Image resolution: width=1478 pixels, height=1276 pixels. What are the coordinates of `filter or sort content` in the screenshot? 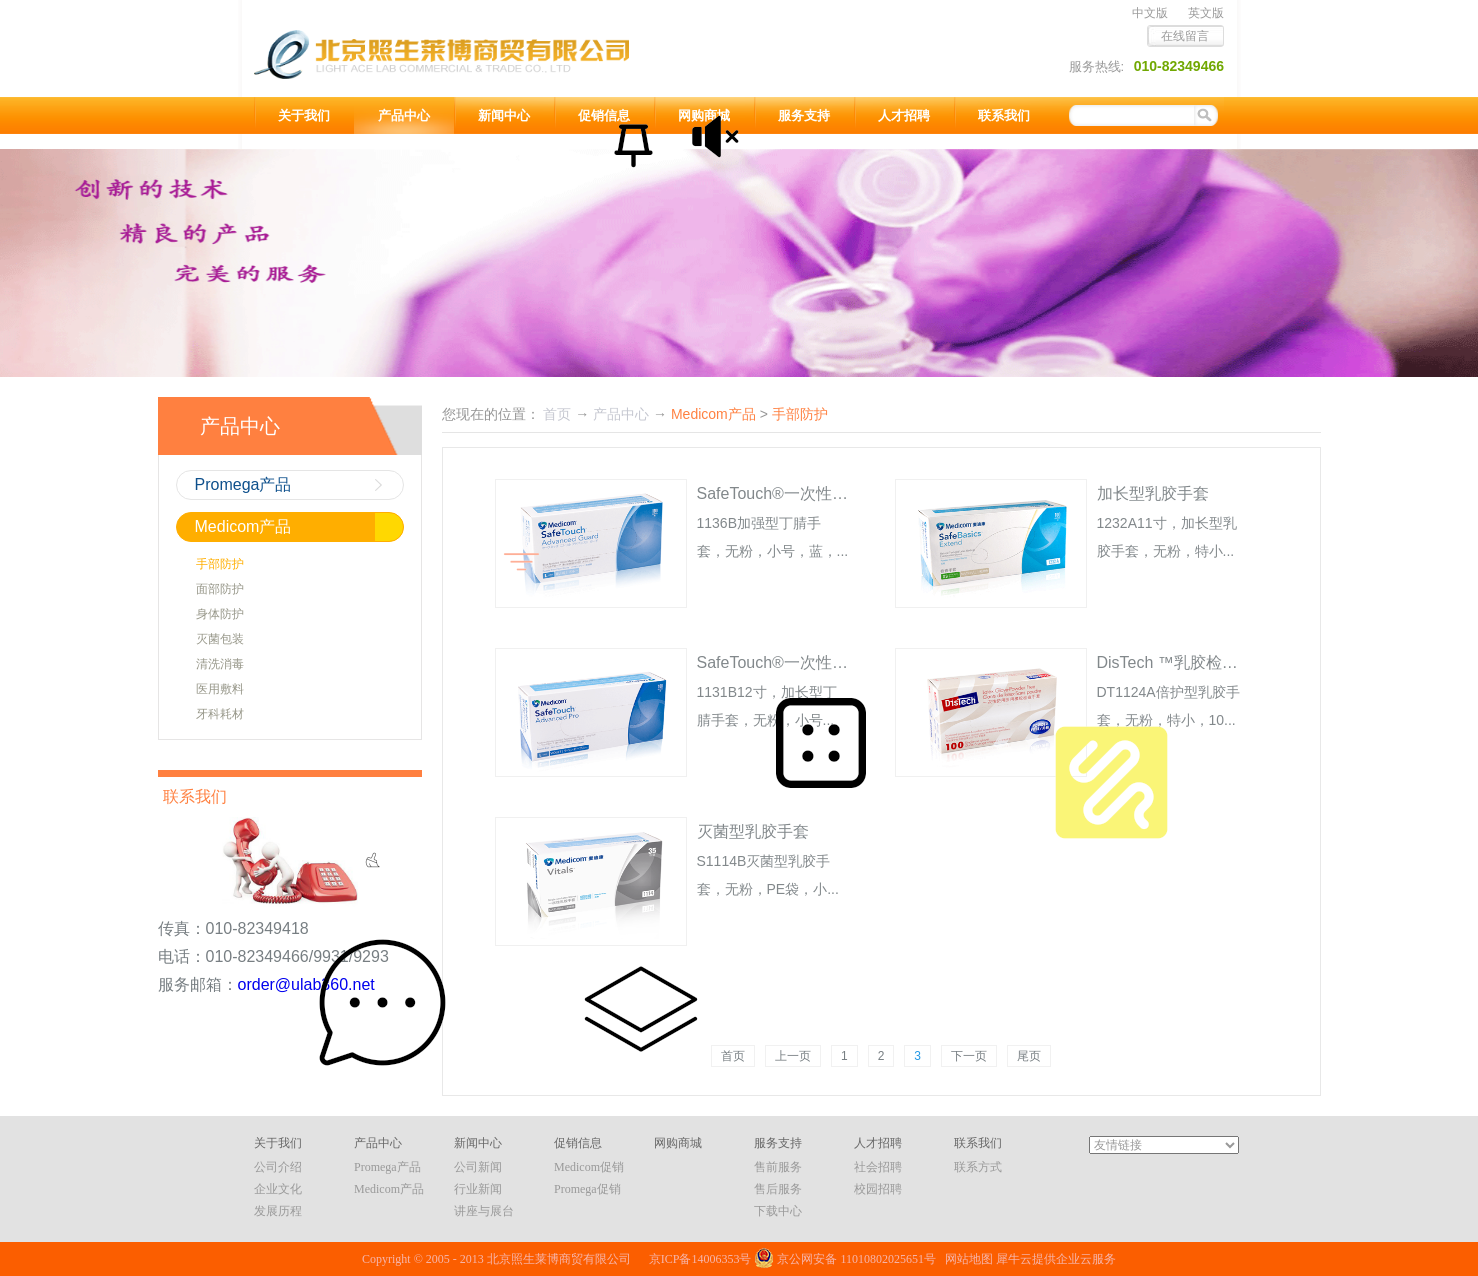 It's located at (521, 560).